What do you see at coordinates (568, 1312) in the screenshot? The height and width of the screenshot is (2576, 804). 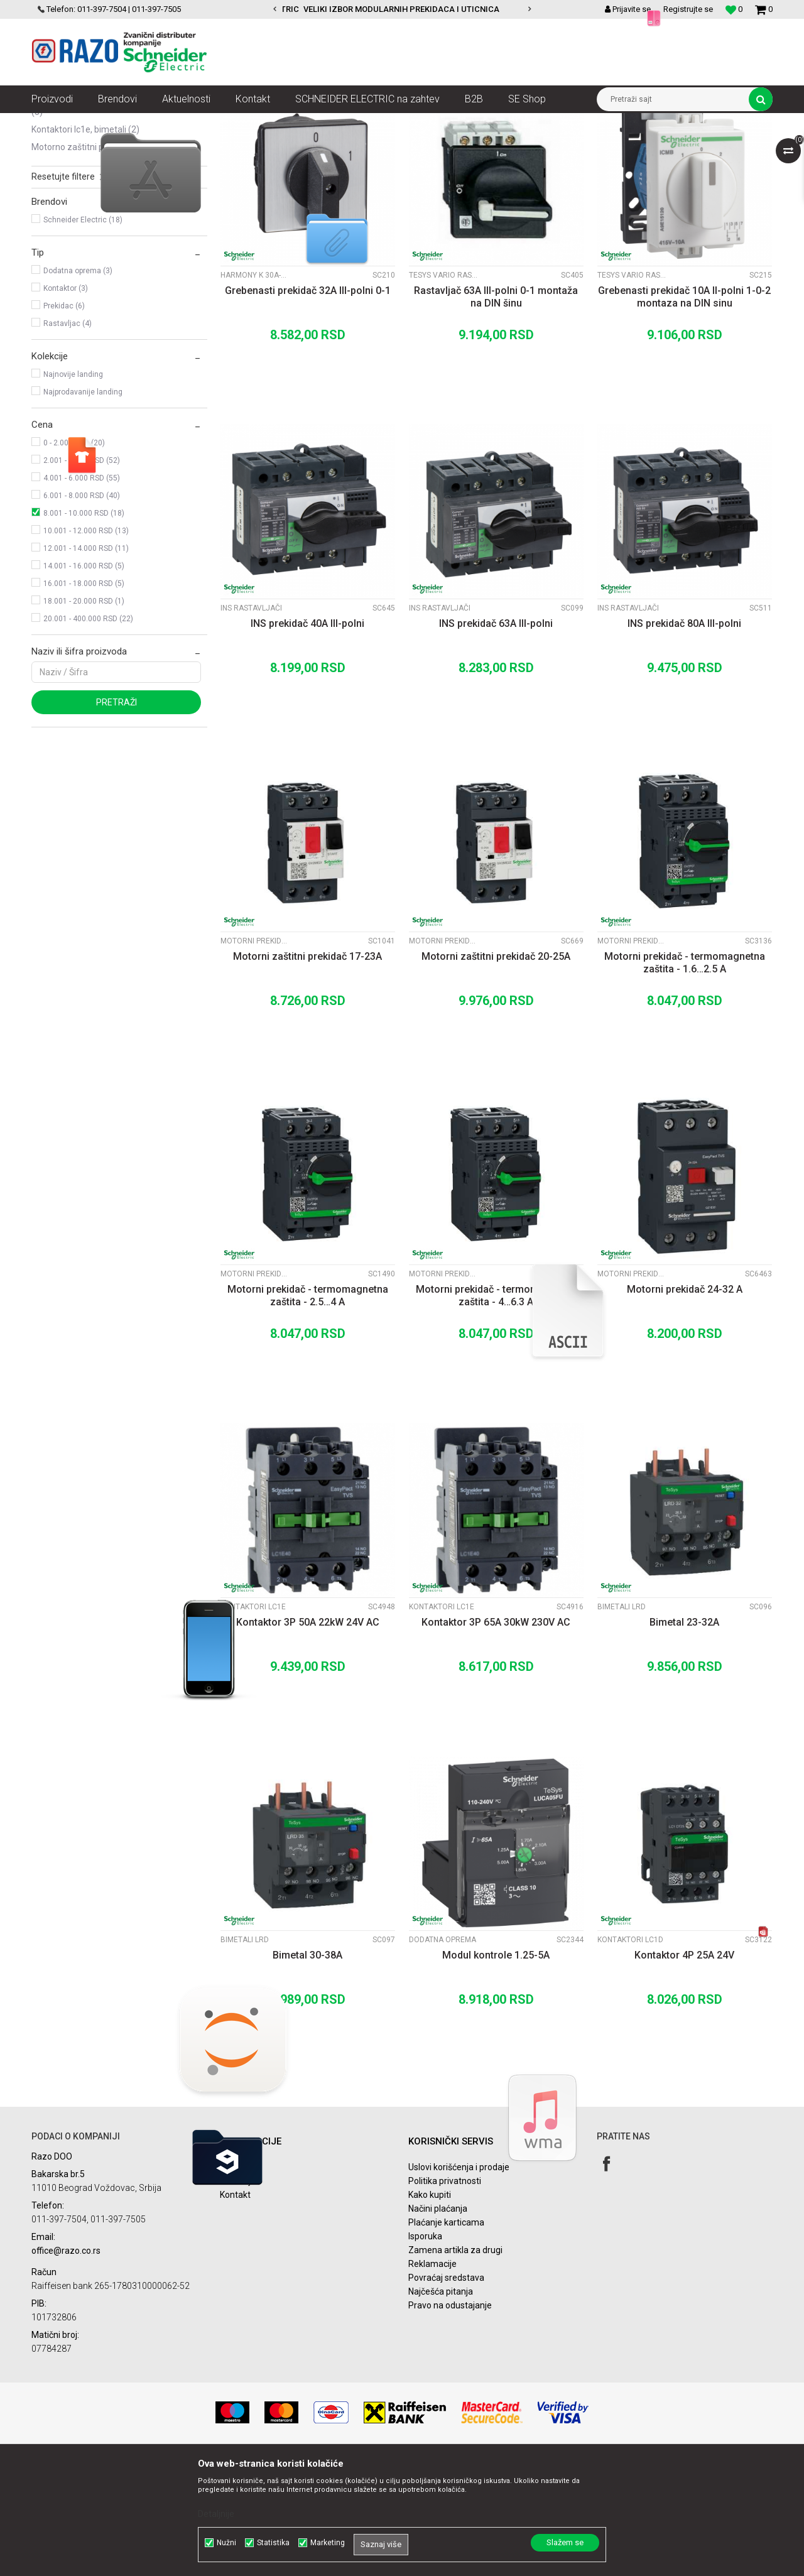 I see `a plain text or ascii file type indicator` at bounding box center [568, 1312].